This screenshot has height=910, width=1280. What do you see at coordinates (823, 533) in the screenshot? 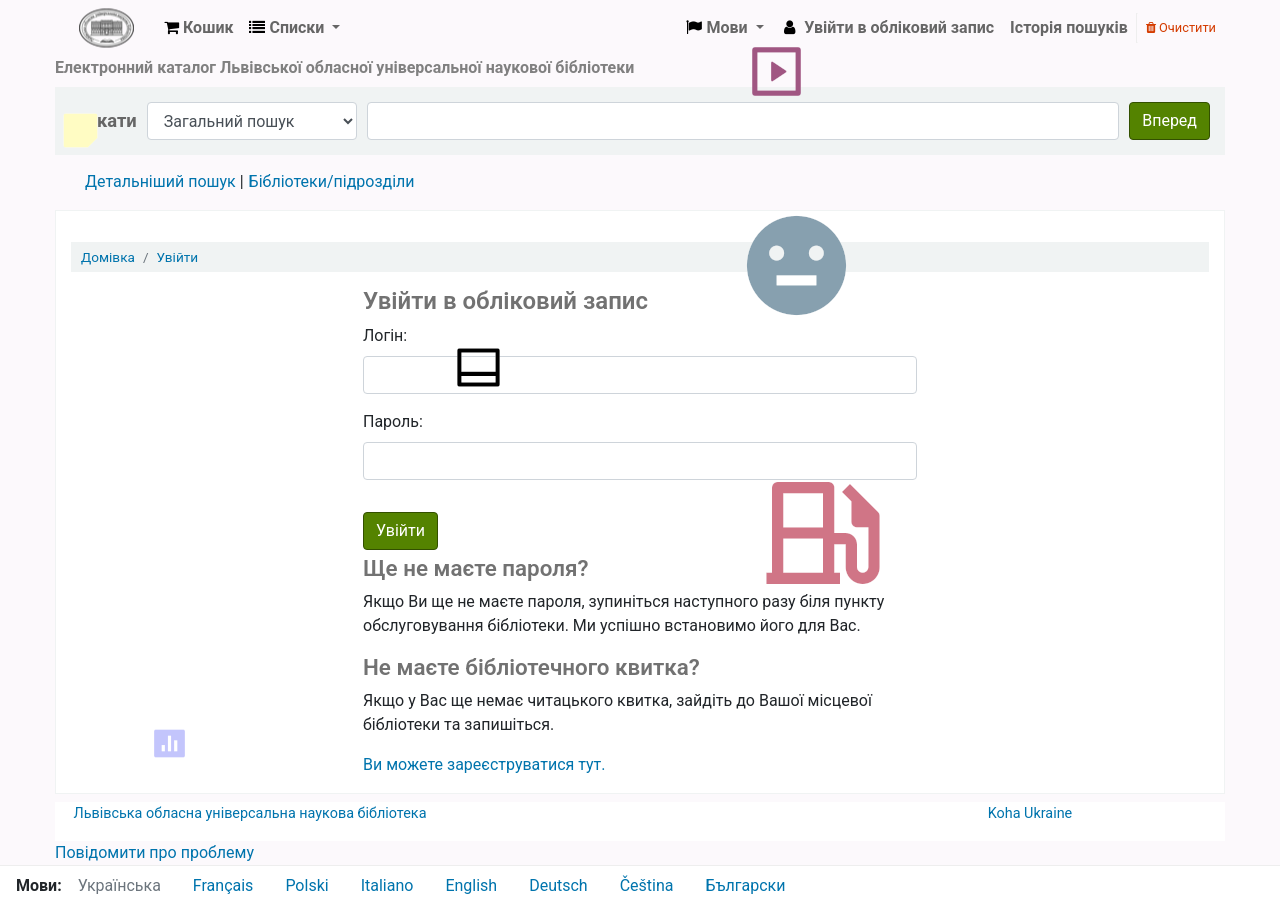
I see `find nearby gas stations` at bounding box center [823, 533].